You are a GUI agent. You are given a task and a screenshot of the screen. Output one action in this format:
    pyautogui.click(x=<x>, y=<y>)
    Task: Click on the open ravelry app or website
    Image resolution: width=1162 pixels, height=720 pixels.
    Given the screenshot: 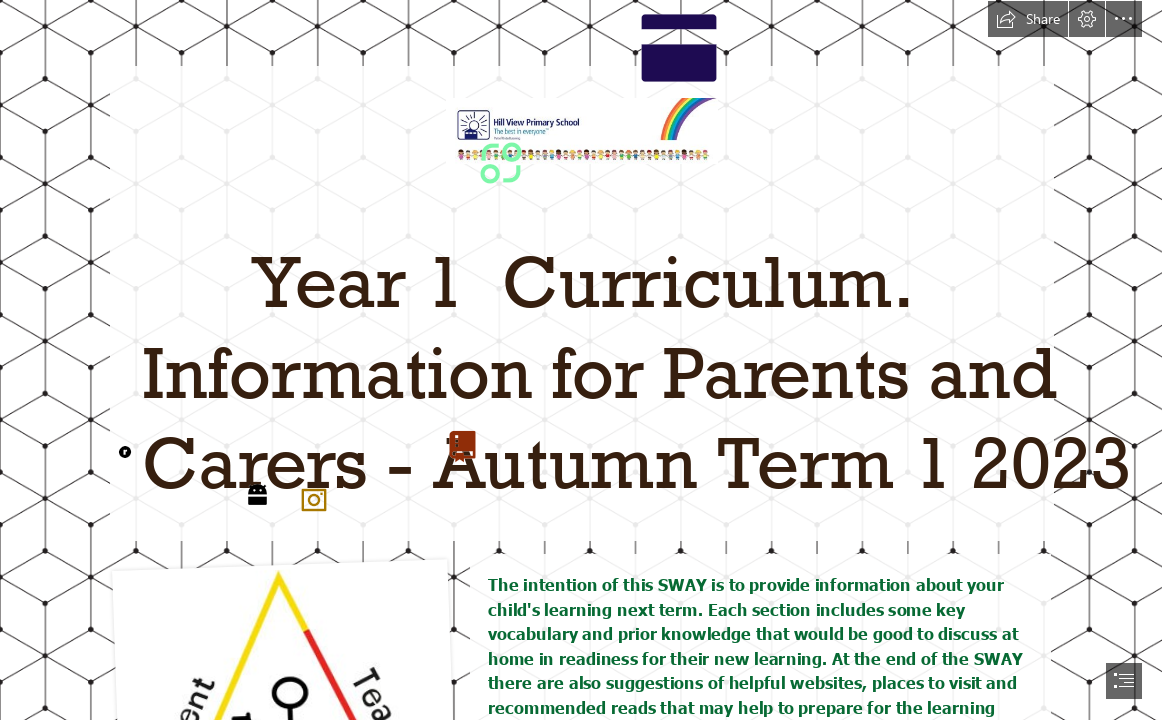 What is the action you would take?
    pyautogui.click(x=125, y=452)
    